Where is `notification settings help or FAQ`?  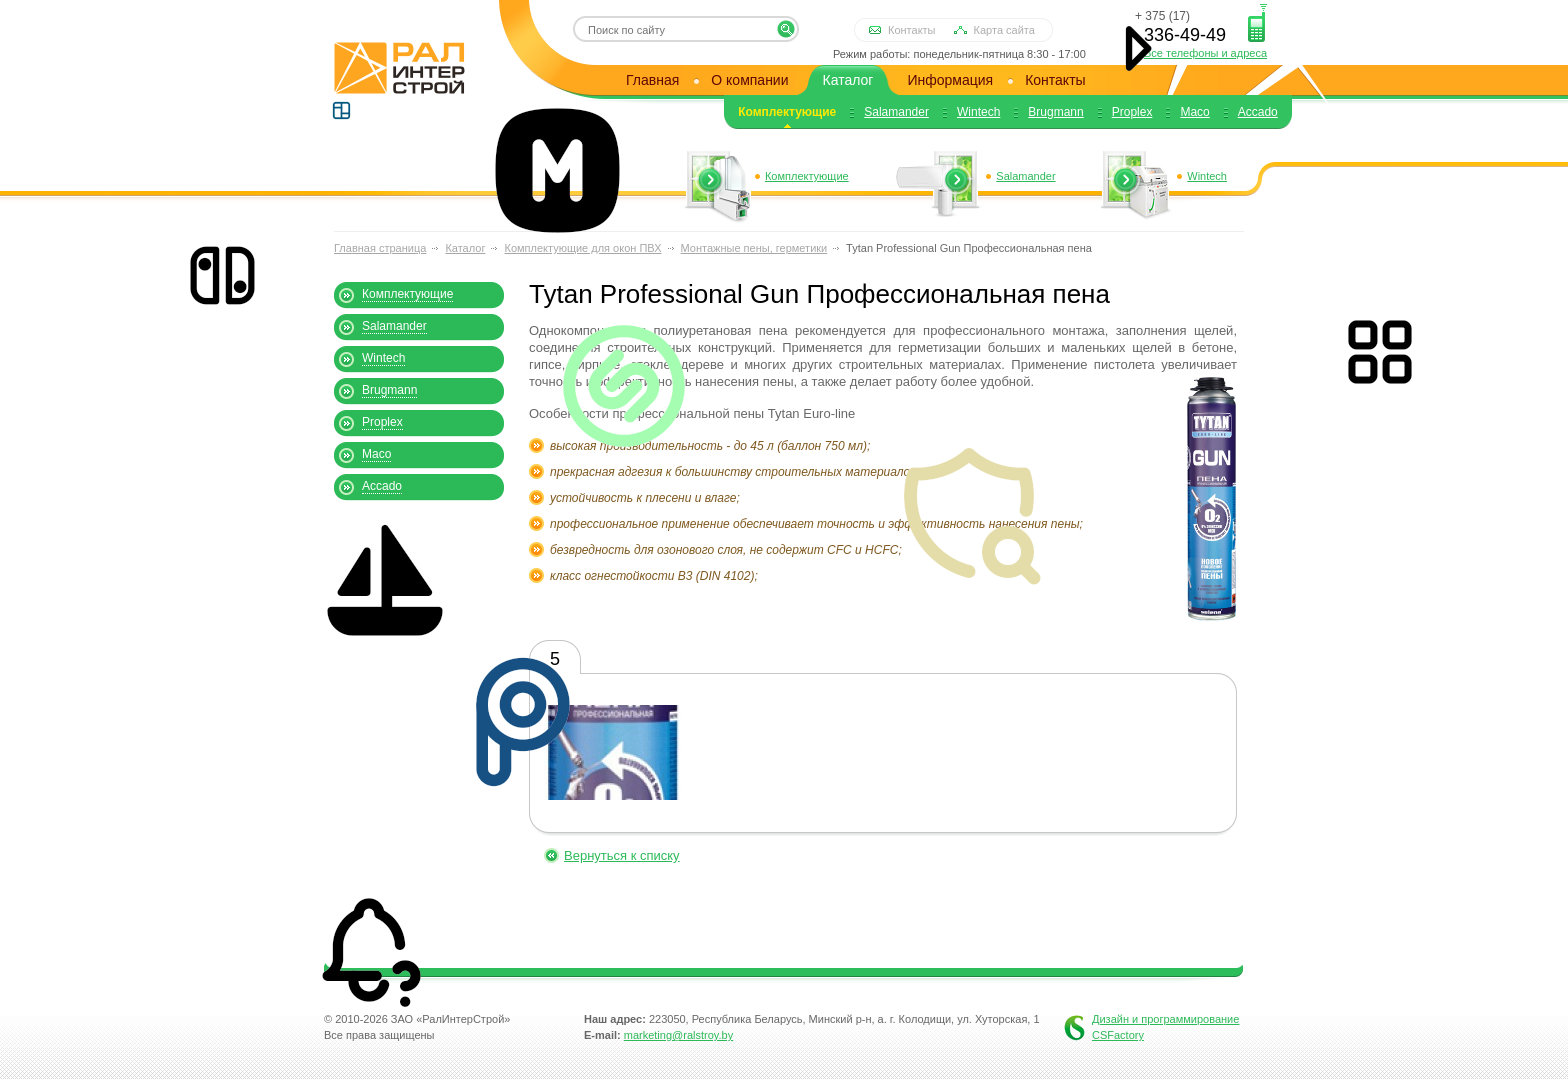 notification settings help or FAQ is located at coordinates (369, 950).